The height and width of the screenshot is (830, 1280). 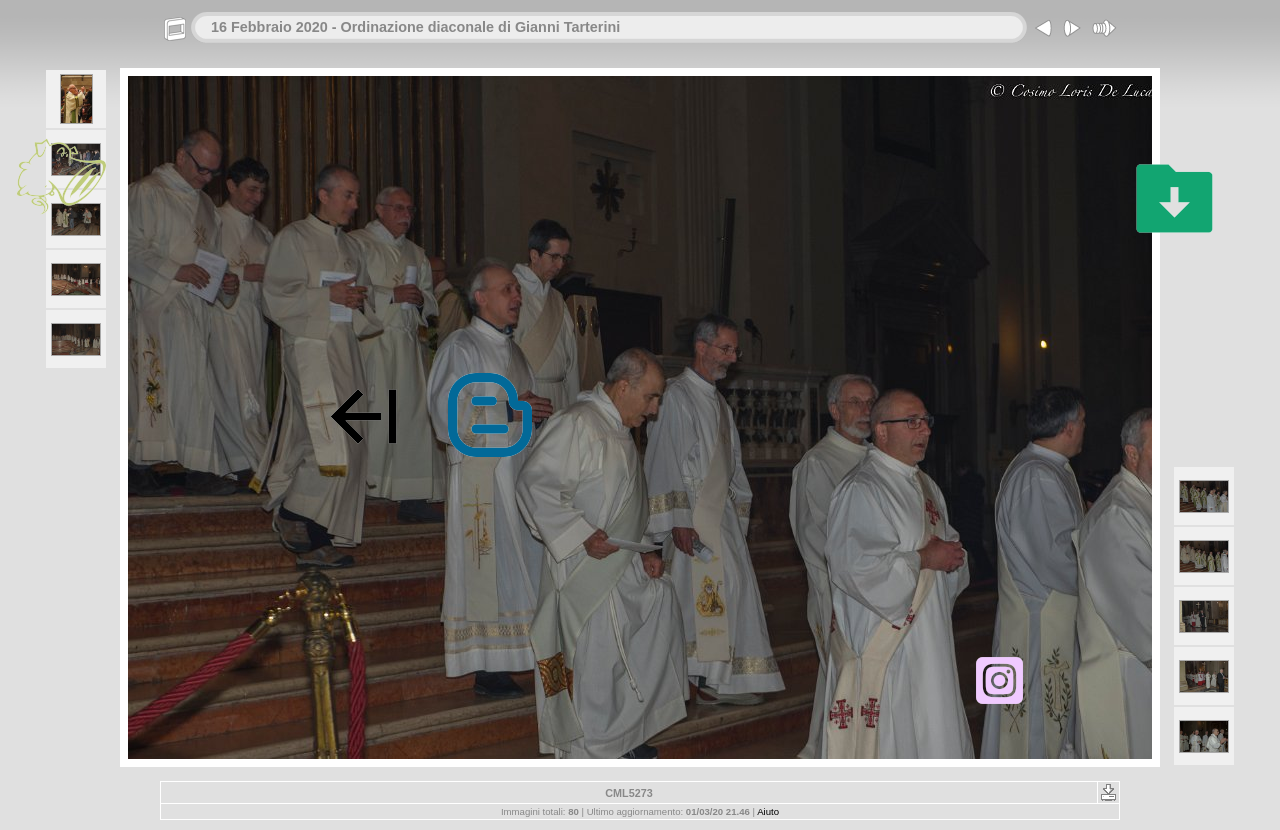 I want to click on expand panel to the left, so click(x=365, y=416).